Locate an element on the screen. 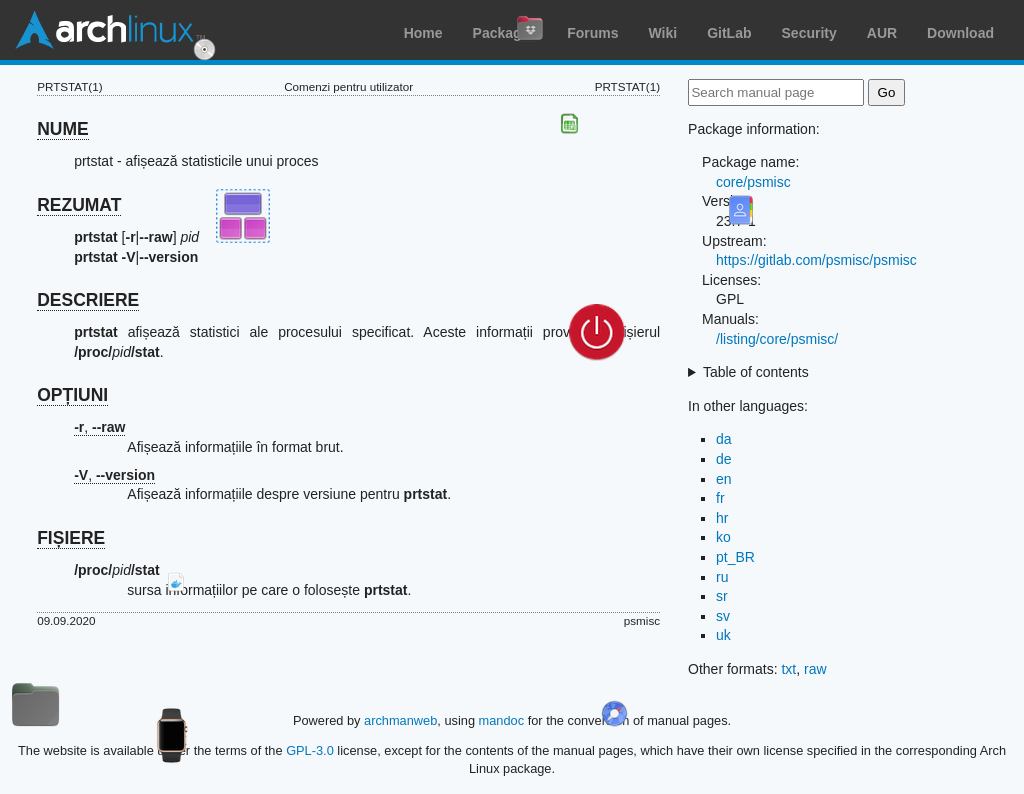  open the contacts app is located at coordinates (741, 210).